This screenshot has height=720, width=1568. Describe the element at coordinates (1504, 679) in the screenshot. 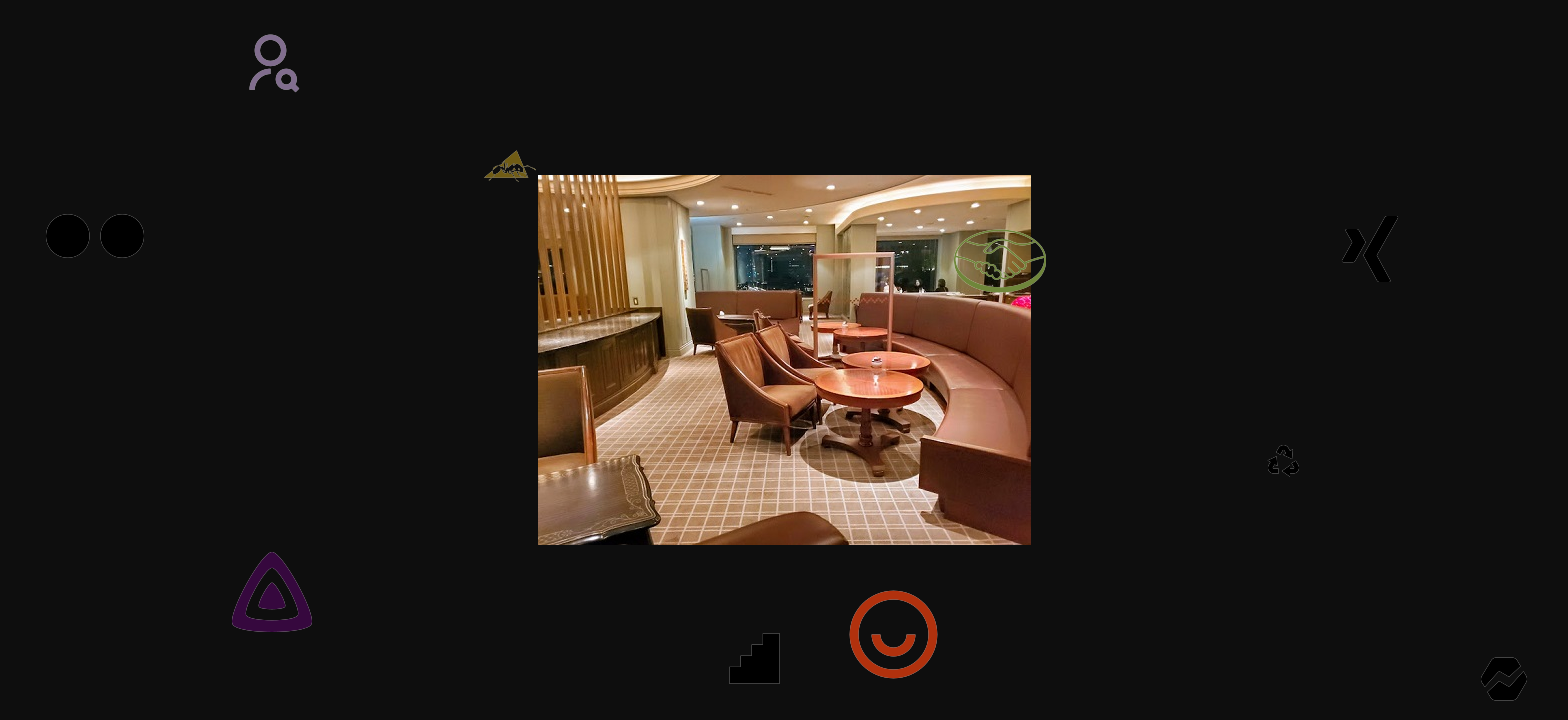

I see `open Baremetrics dashboard` at that location.